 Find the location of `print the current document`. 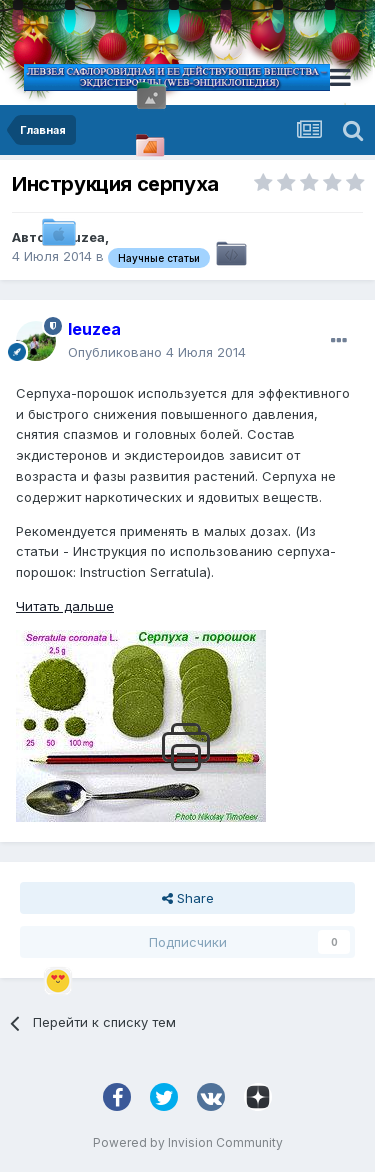

print the current document is located at coordinates (186, 747).